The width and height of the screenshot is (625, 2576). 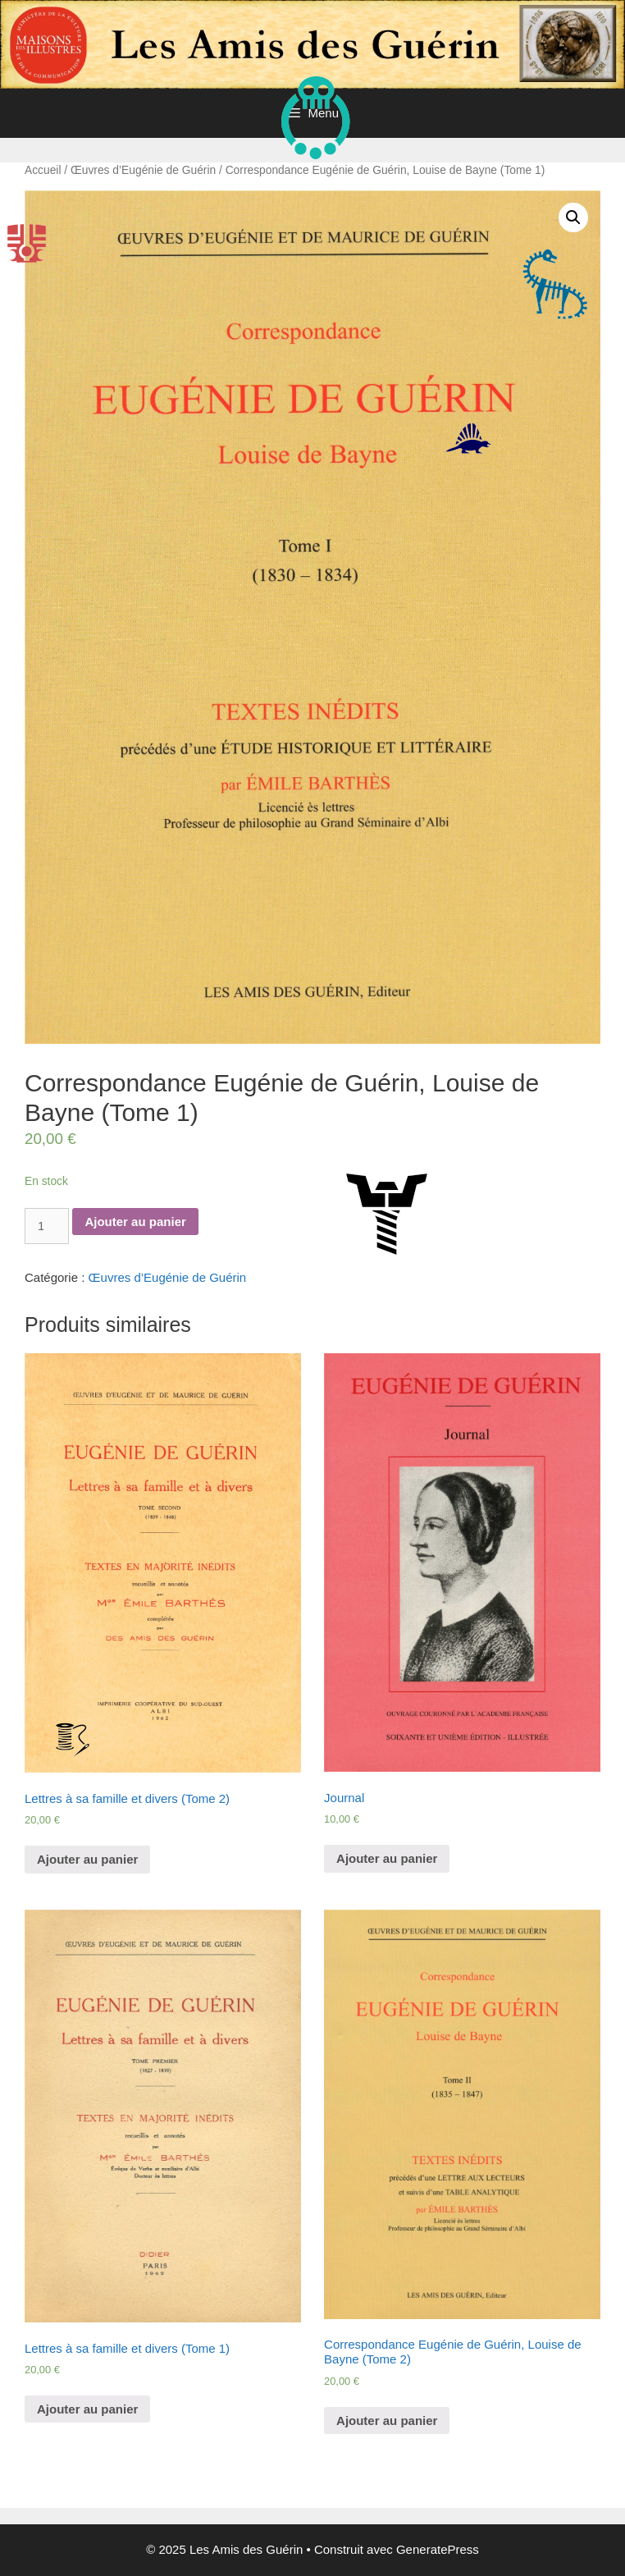 What do you see at coordinates (386, 1214) in the screenshot?
I see `ancient or antique hardware item in inventory` at bounding box center [386, 1214].